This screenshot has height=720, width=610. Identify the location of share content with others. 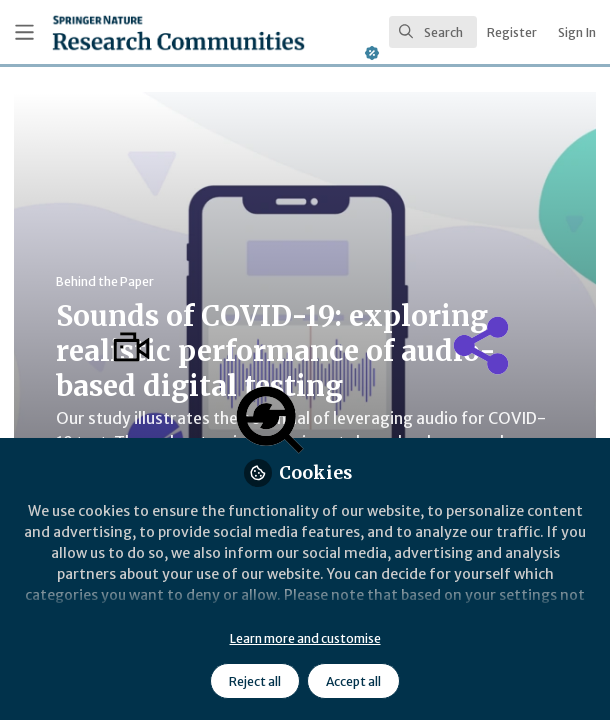
(482, 345).